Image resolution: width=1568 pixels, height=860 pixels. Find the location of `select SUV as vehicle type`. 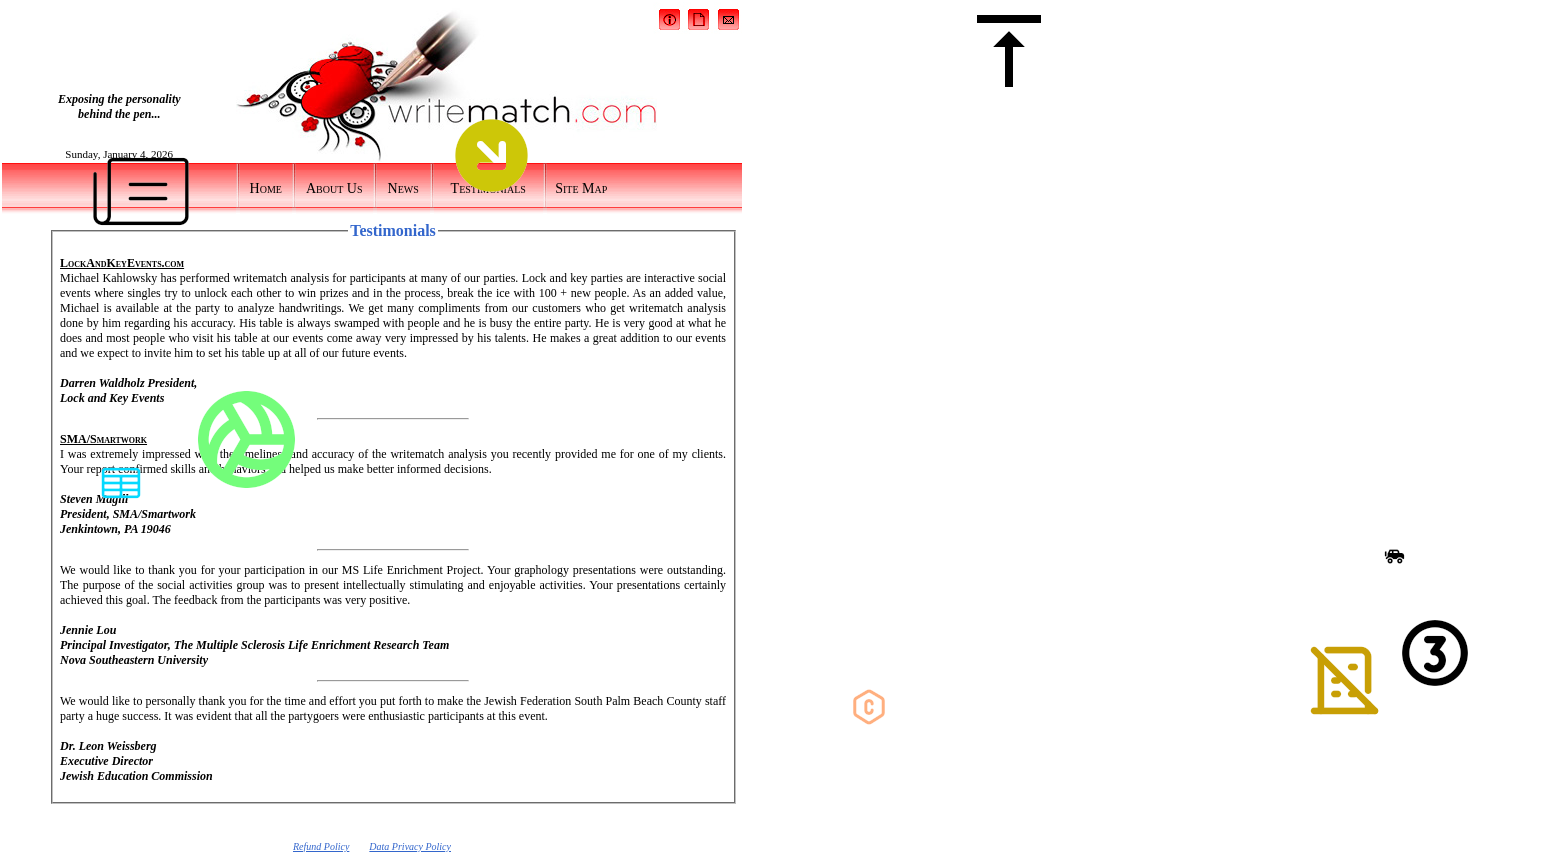

select SUV as vehicle type is located at coordinates (1394, 556).